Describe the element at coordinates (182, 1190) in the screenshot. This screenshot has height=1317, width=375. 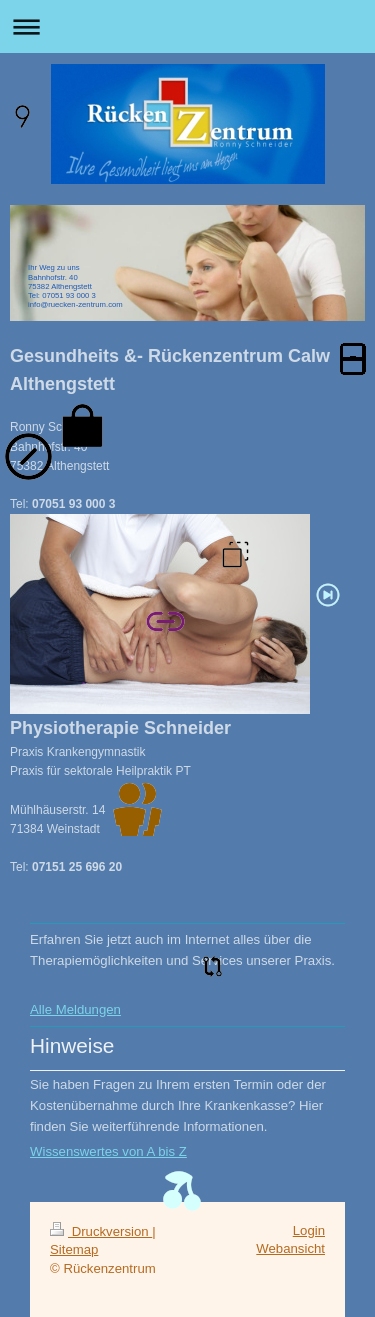
I see `indicates fruit or food category` at that location.